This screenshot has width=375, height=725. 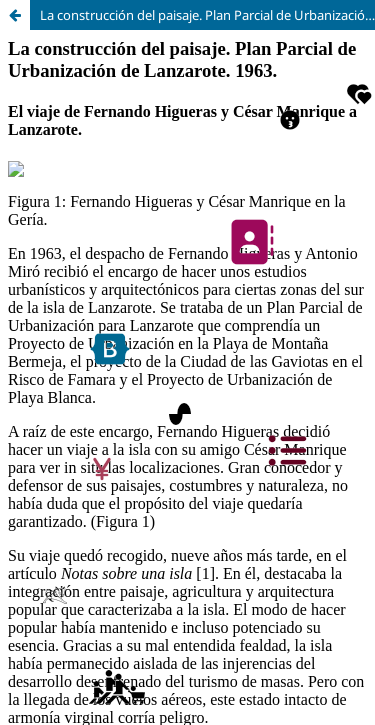 What do you see at coordinates (359, 94) in the screenshot?
I see `add to favorites or liked items` at bounding box center [359, 94].